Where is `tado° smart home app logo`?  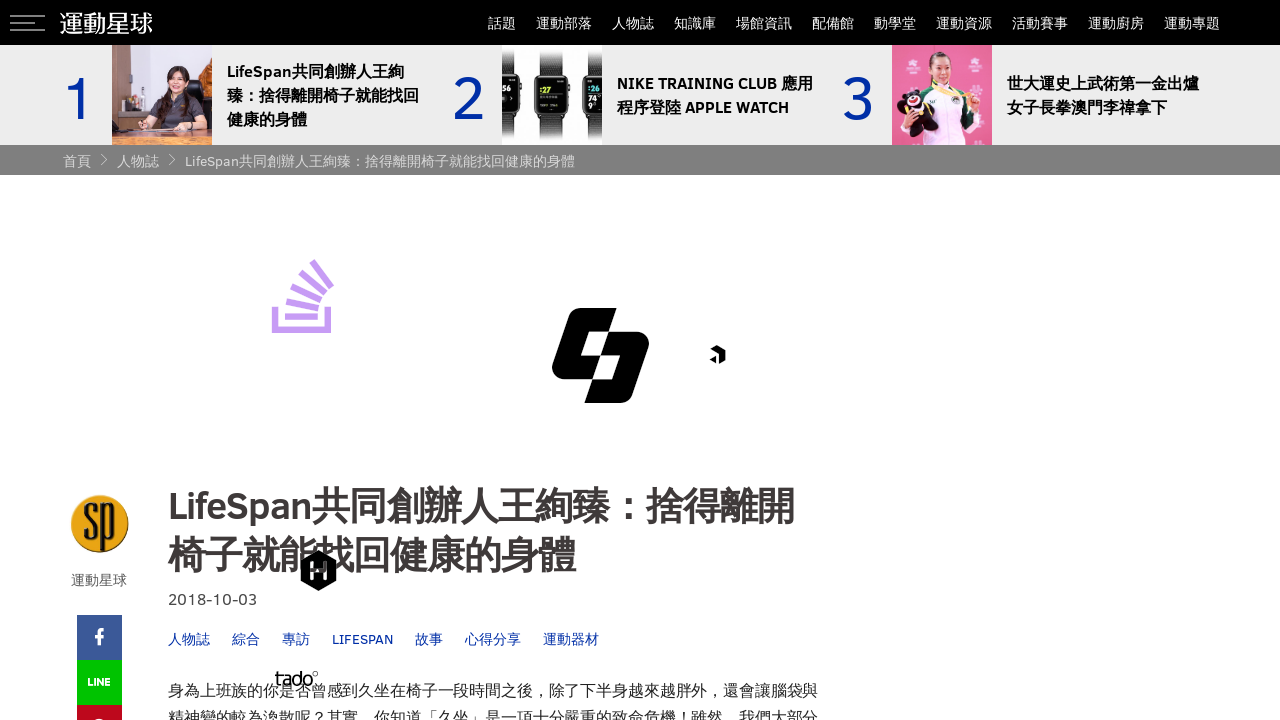
tado° smart home app logo is located at coordinates (296, 678).